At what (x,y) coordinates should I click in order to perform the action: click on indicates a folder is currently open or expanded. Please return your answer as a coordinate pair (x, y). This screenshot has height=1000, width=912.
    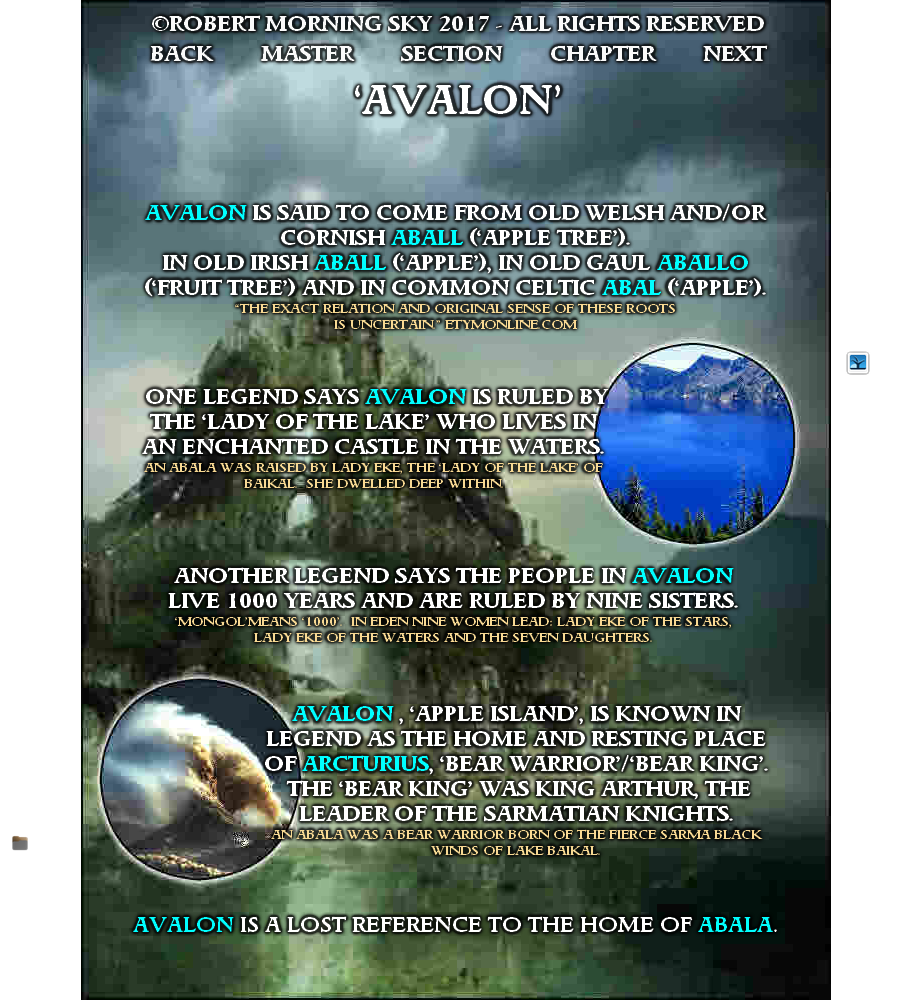
    Looking at the image, I should click on (20, 843).